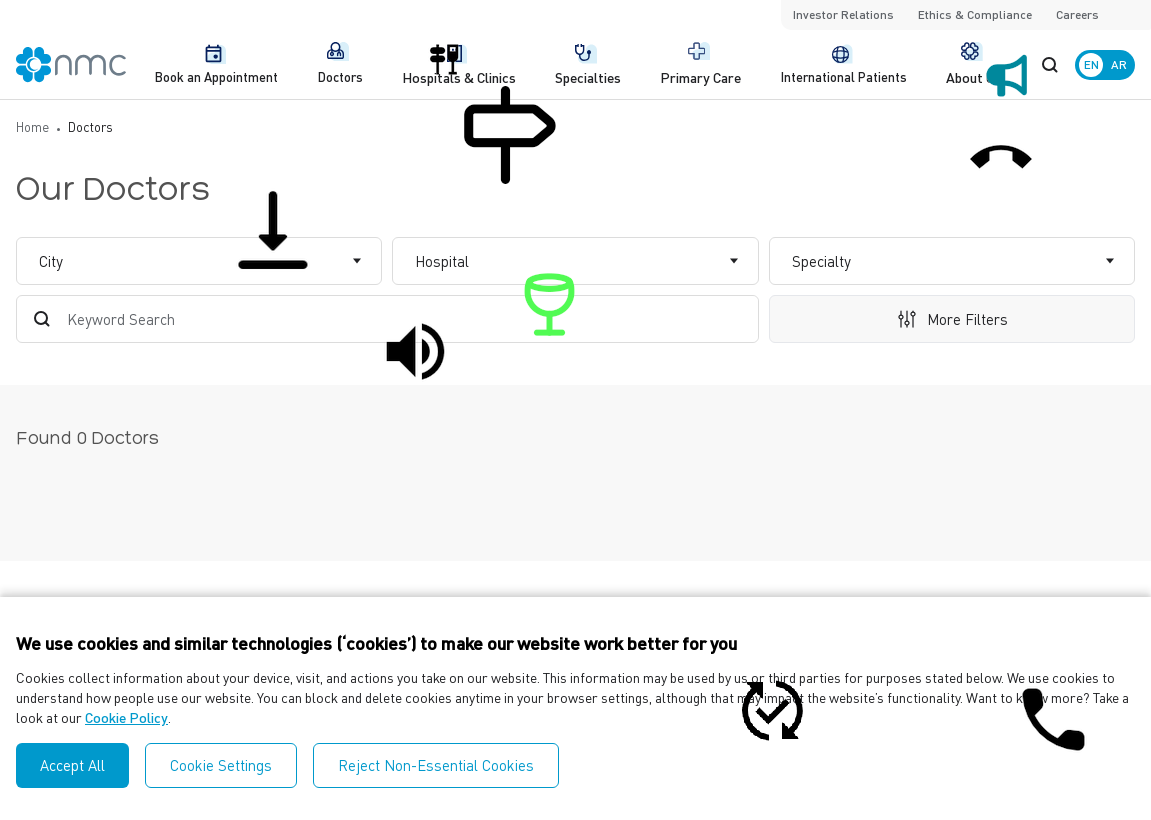 The width and height of the screenshot is (1151, 820). What do you see at coordinates (772, 710) in the screenshot?
I see `indicates content has been published with recent changes` at bounding box center [772, 710].